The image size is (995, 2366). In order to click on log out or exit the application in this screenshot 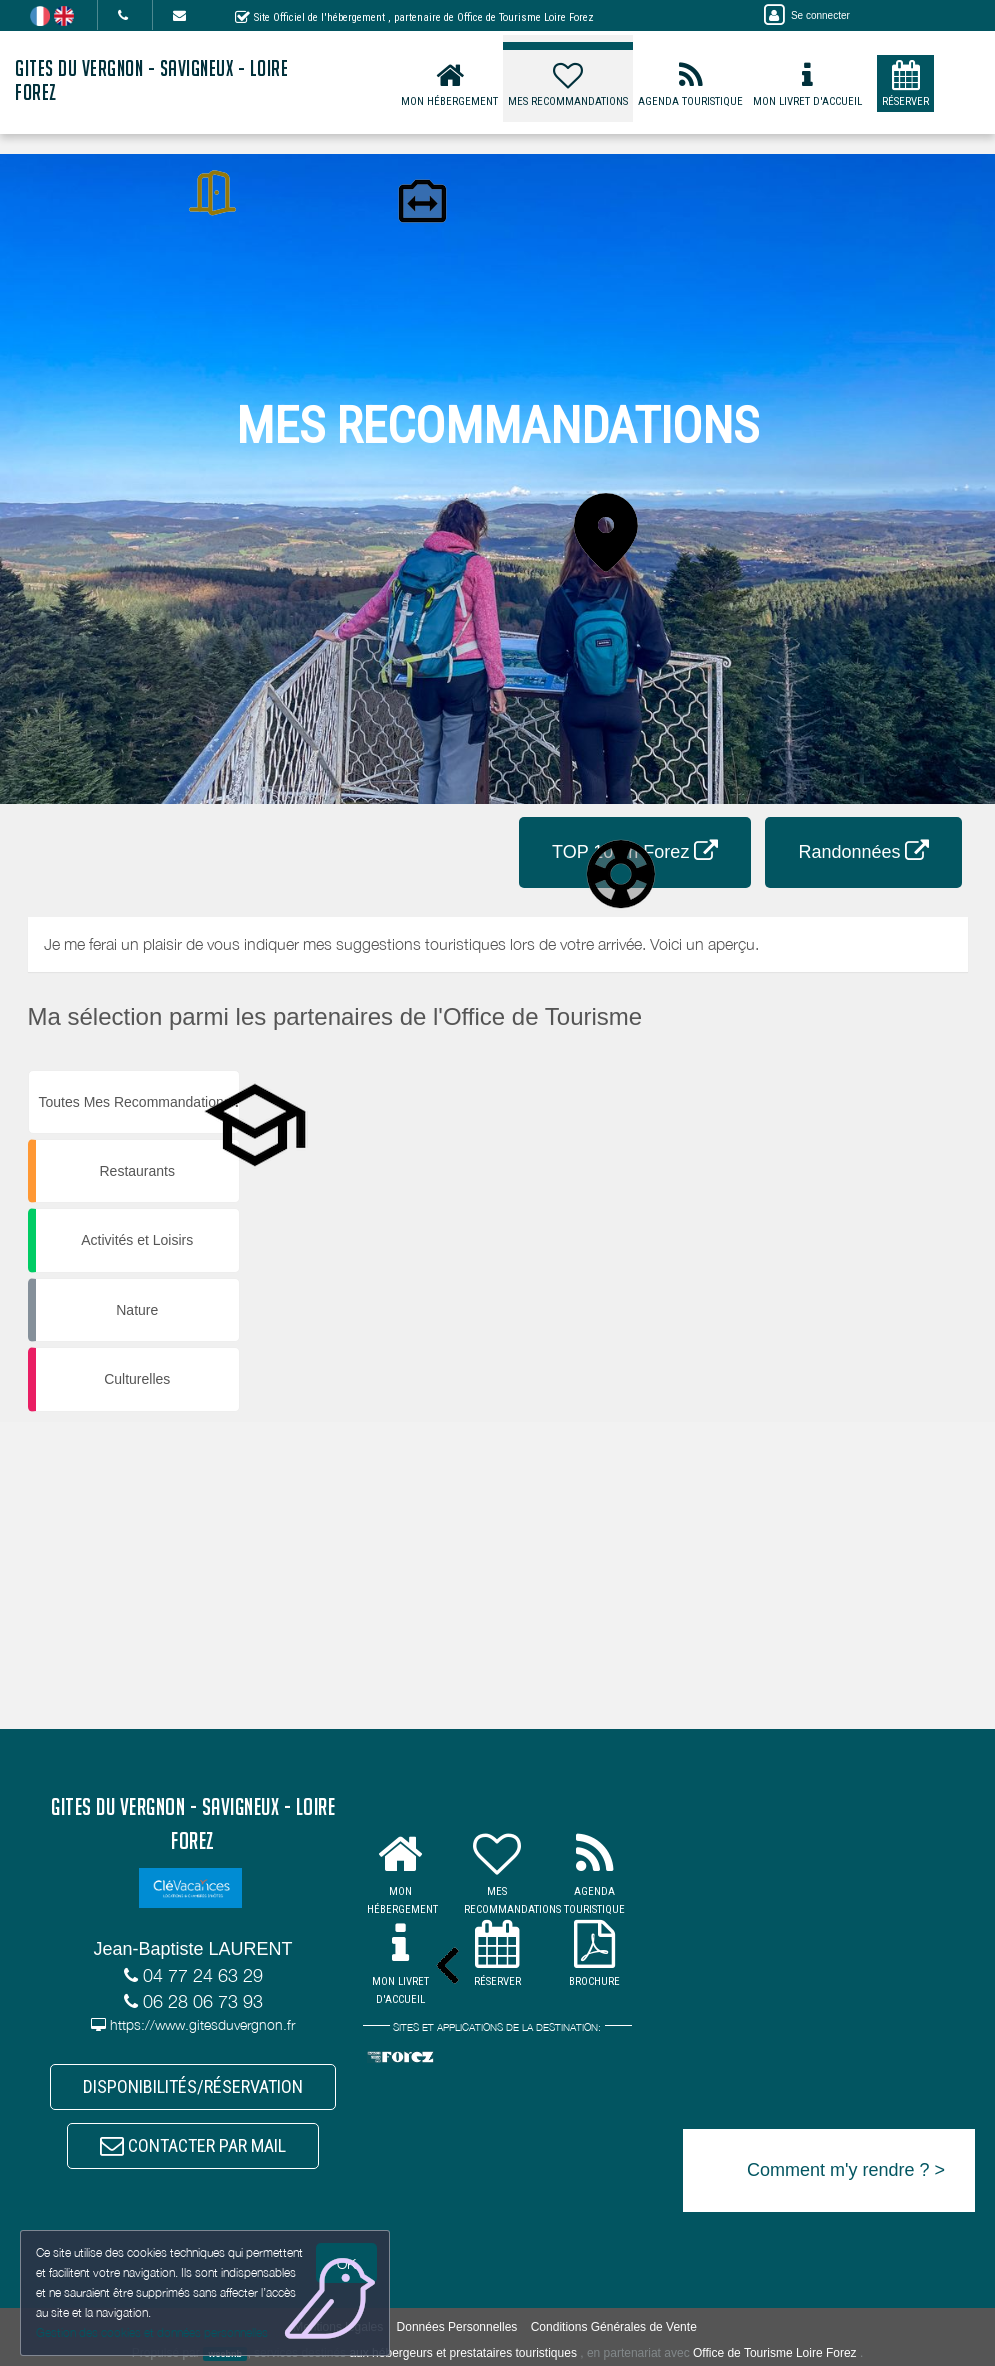, I will do `click(212, 192)`.